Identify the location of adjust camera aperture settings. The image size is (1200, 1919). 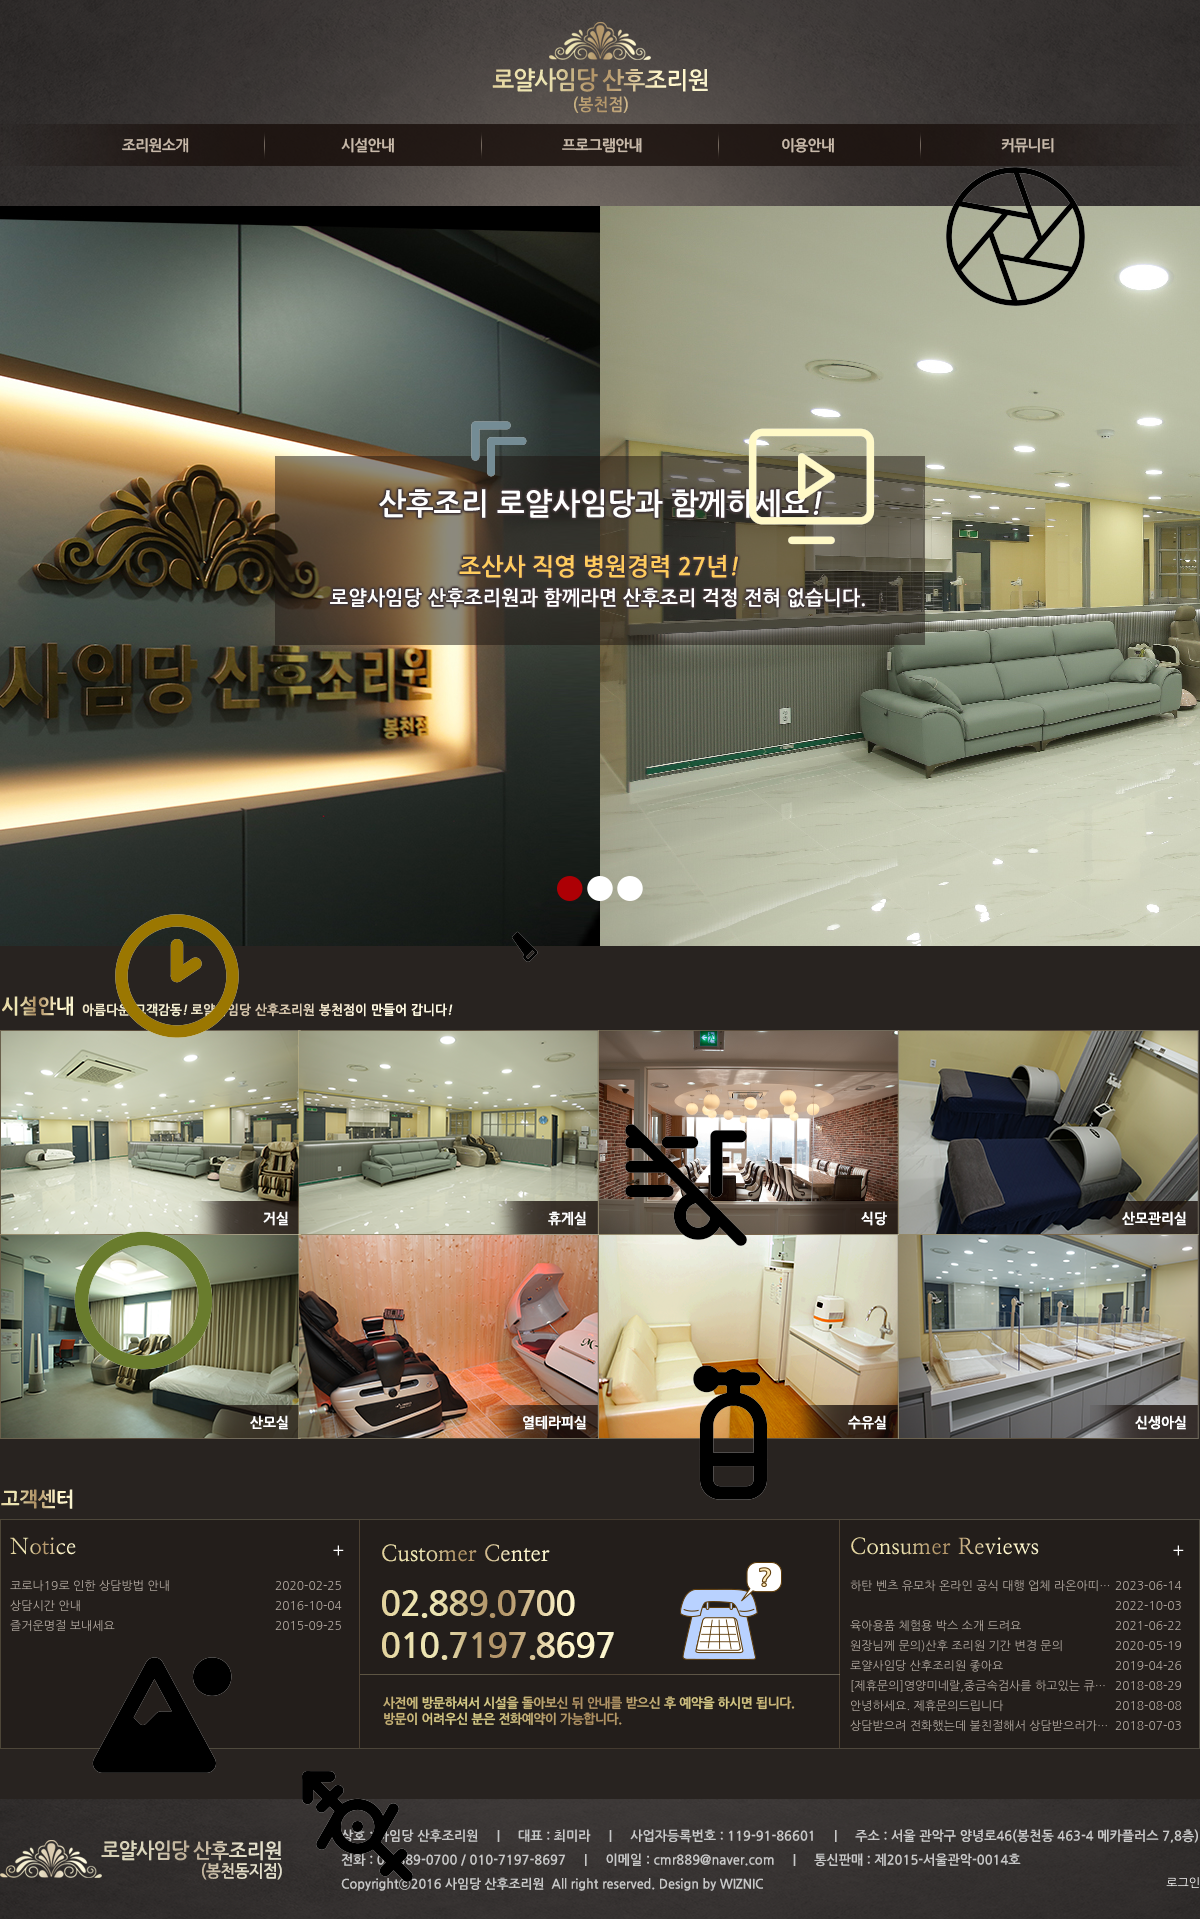
(1015, 236).